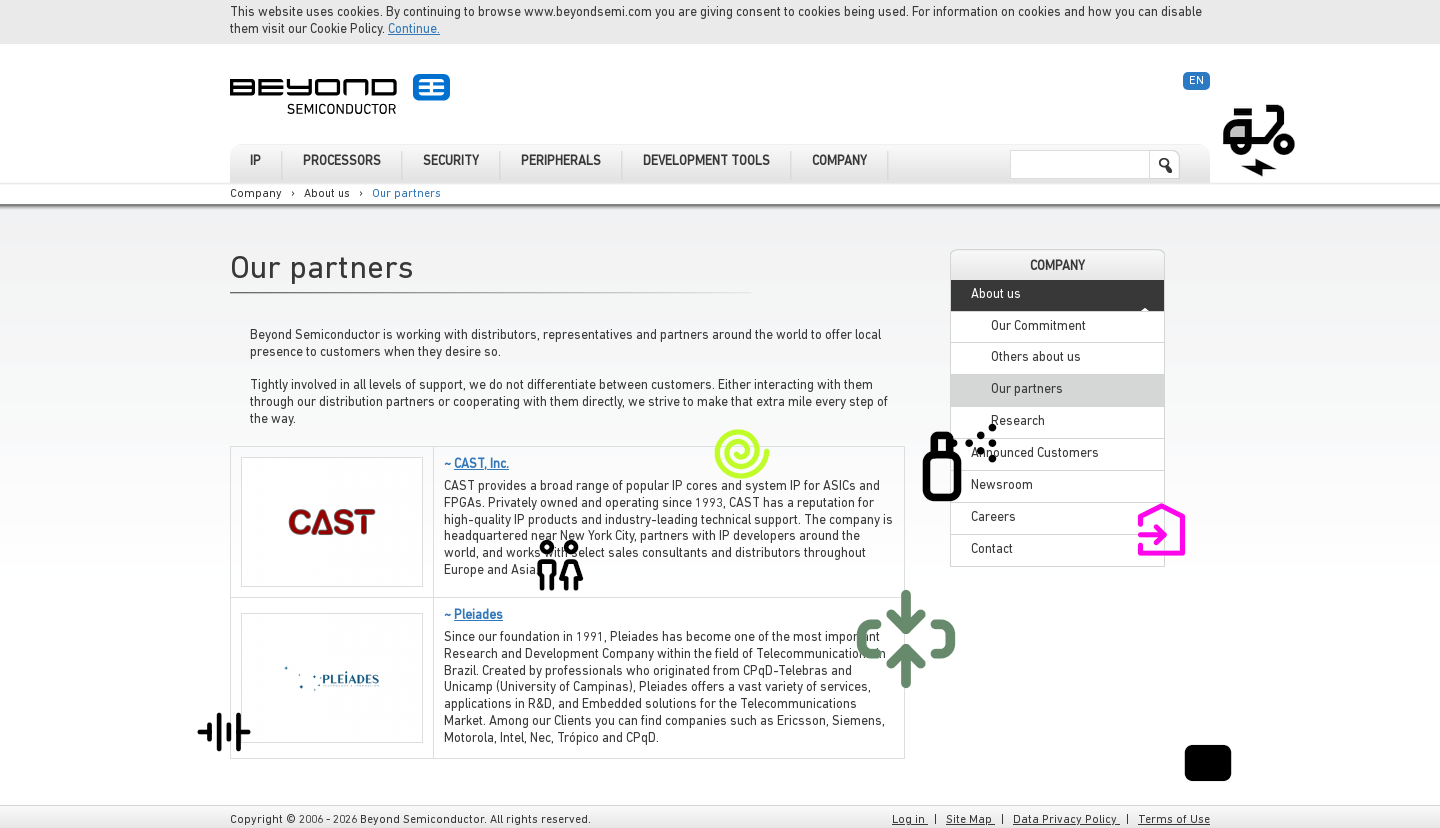  What do you see at coordinates (559, 564) in the screenshot?
I see `view your friends list` at bounding box center [559, 564].